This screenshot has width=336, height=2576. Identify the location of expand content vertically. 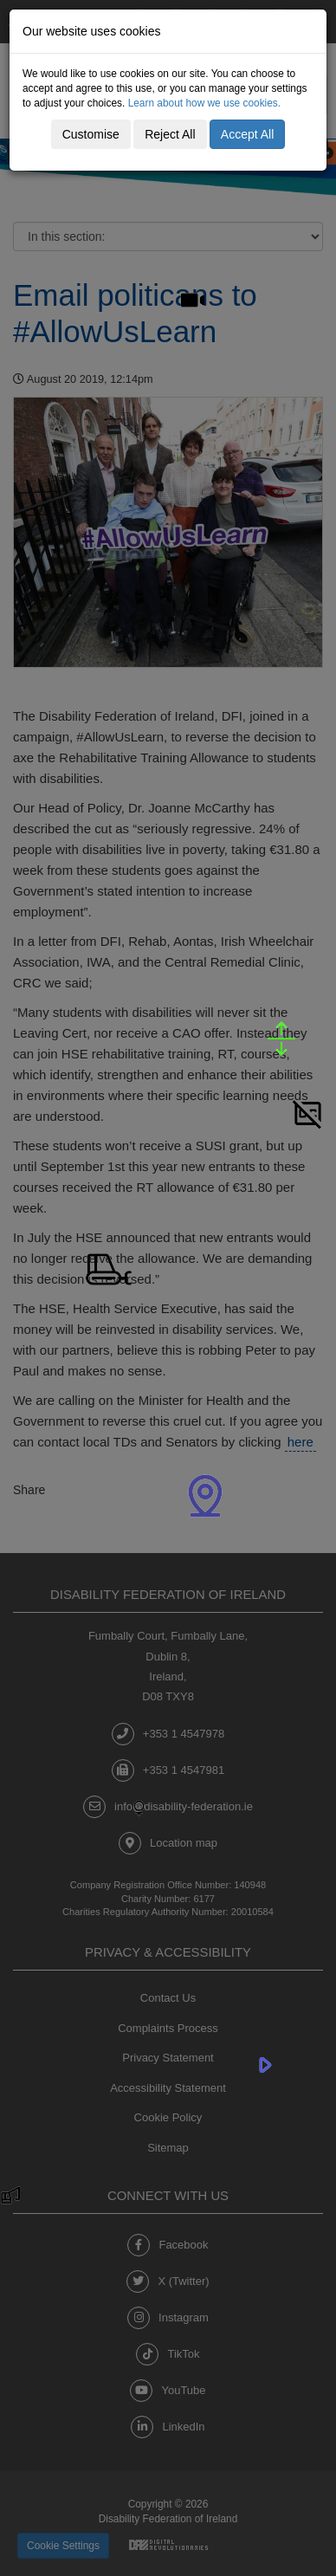
(281, 1039).